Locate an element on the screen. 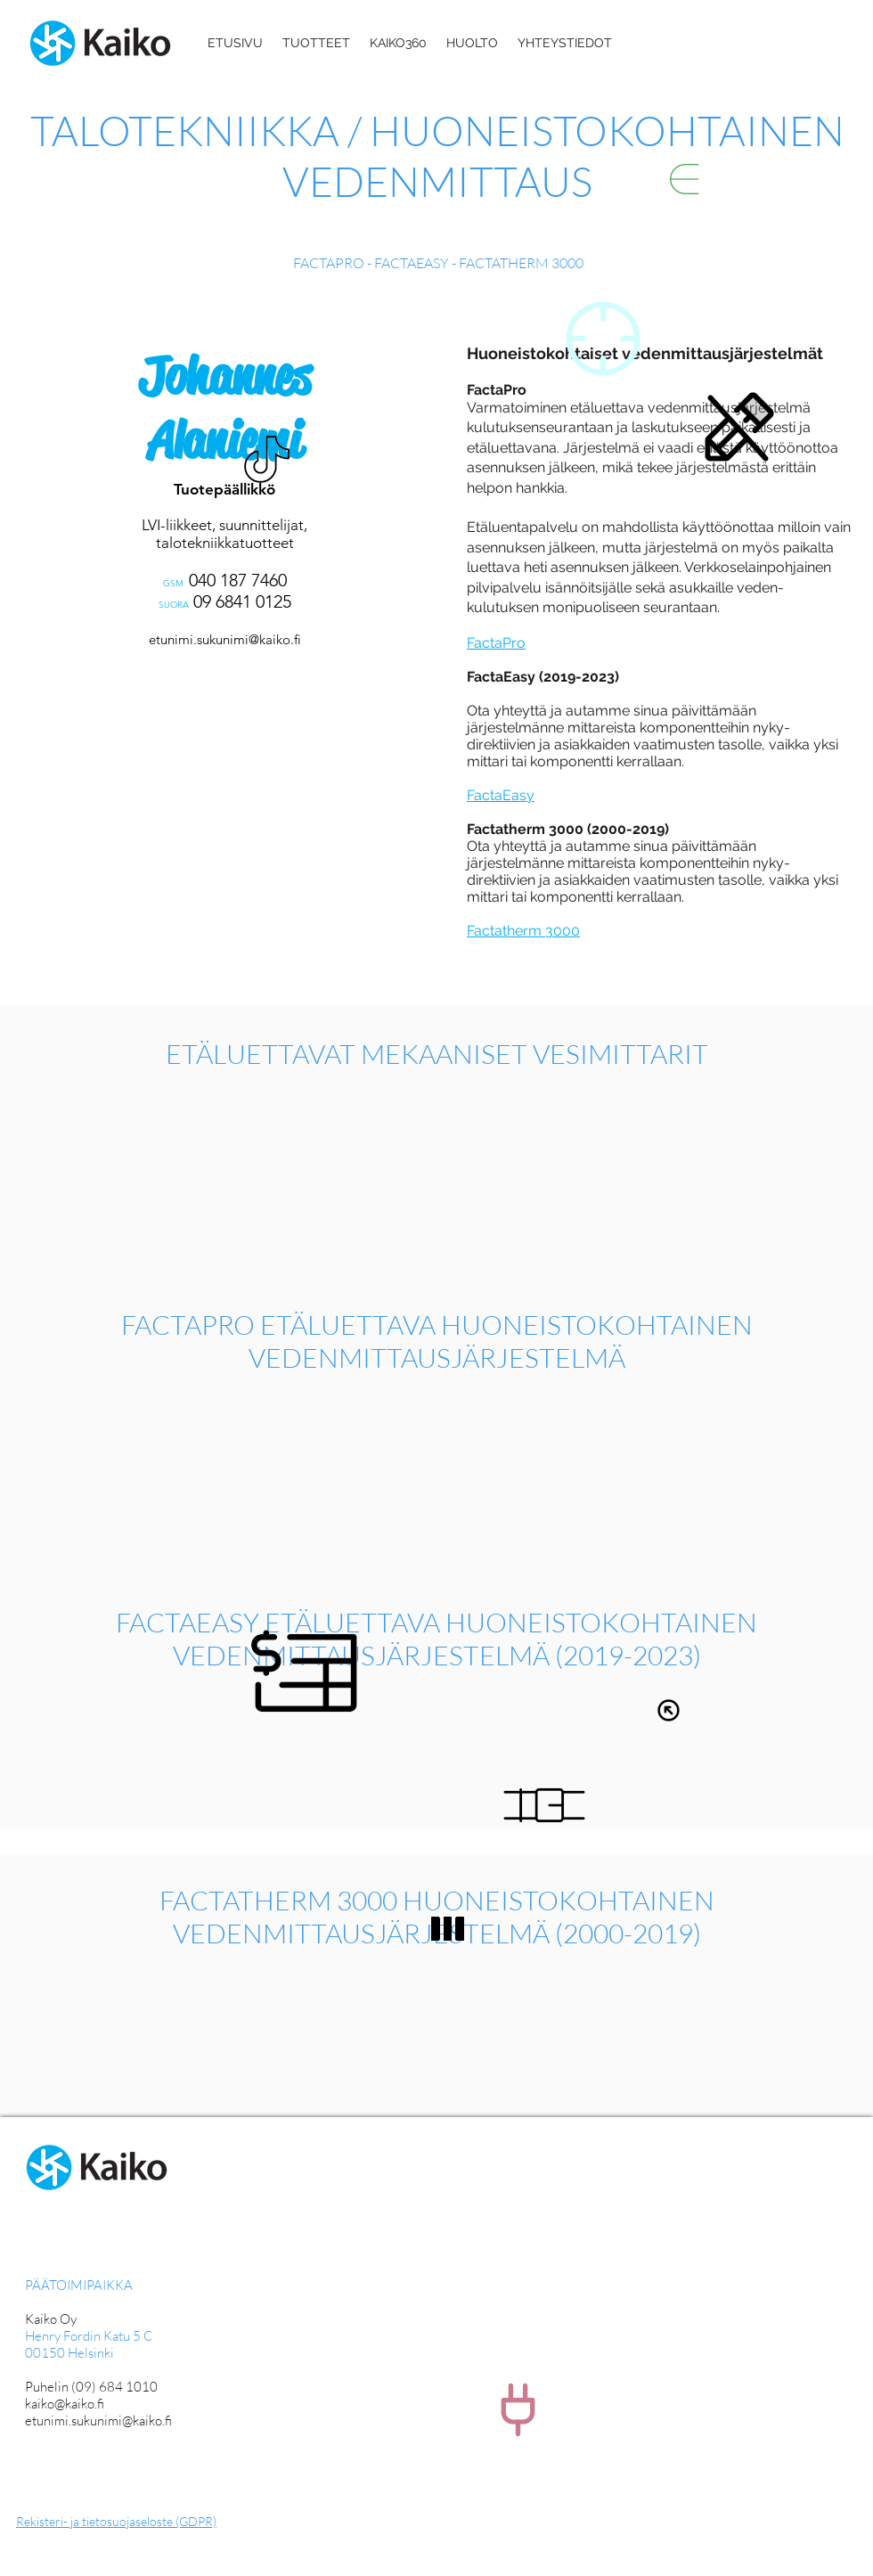  view invoice details is located at coordinates (306, 1672).